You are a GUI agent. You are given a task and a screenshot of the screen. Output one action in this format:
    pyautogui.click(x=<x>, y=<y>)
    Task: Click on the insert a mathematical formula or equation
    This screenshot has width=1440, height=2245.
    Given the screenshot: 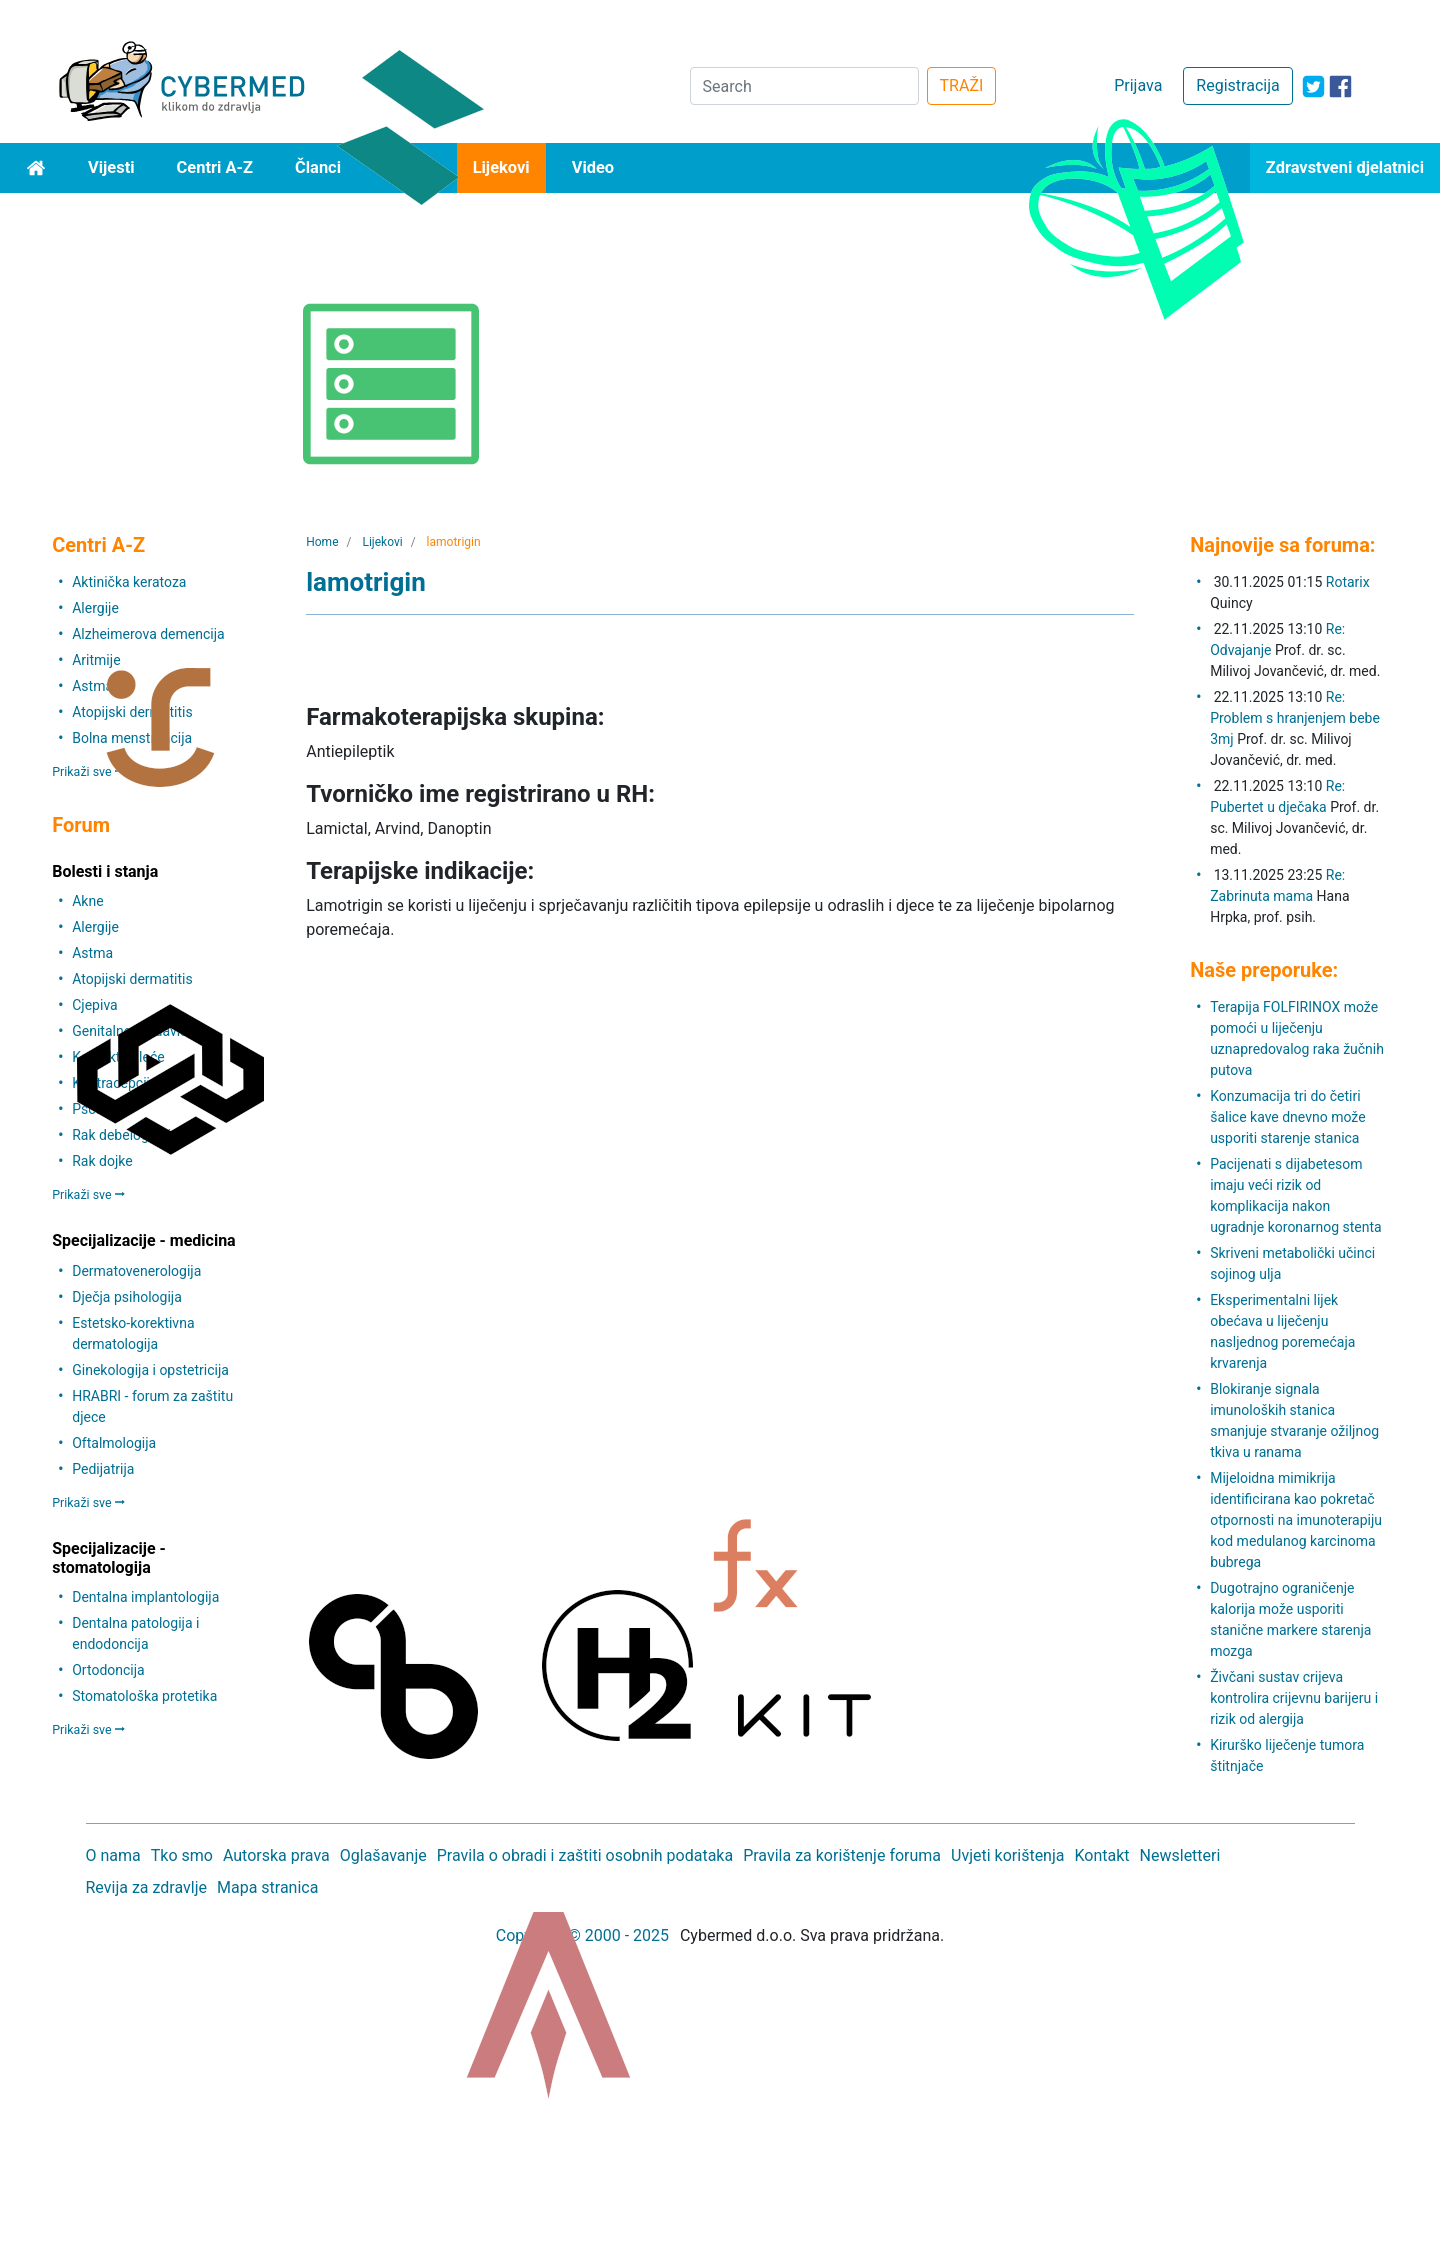 What is the action you would take?
    pyautogui.click(x=755, y=1565)
    